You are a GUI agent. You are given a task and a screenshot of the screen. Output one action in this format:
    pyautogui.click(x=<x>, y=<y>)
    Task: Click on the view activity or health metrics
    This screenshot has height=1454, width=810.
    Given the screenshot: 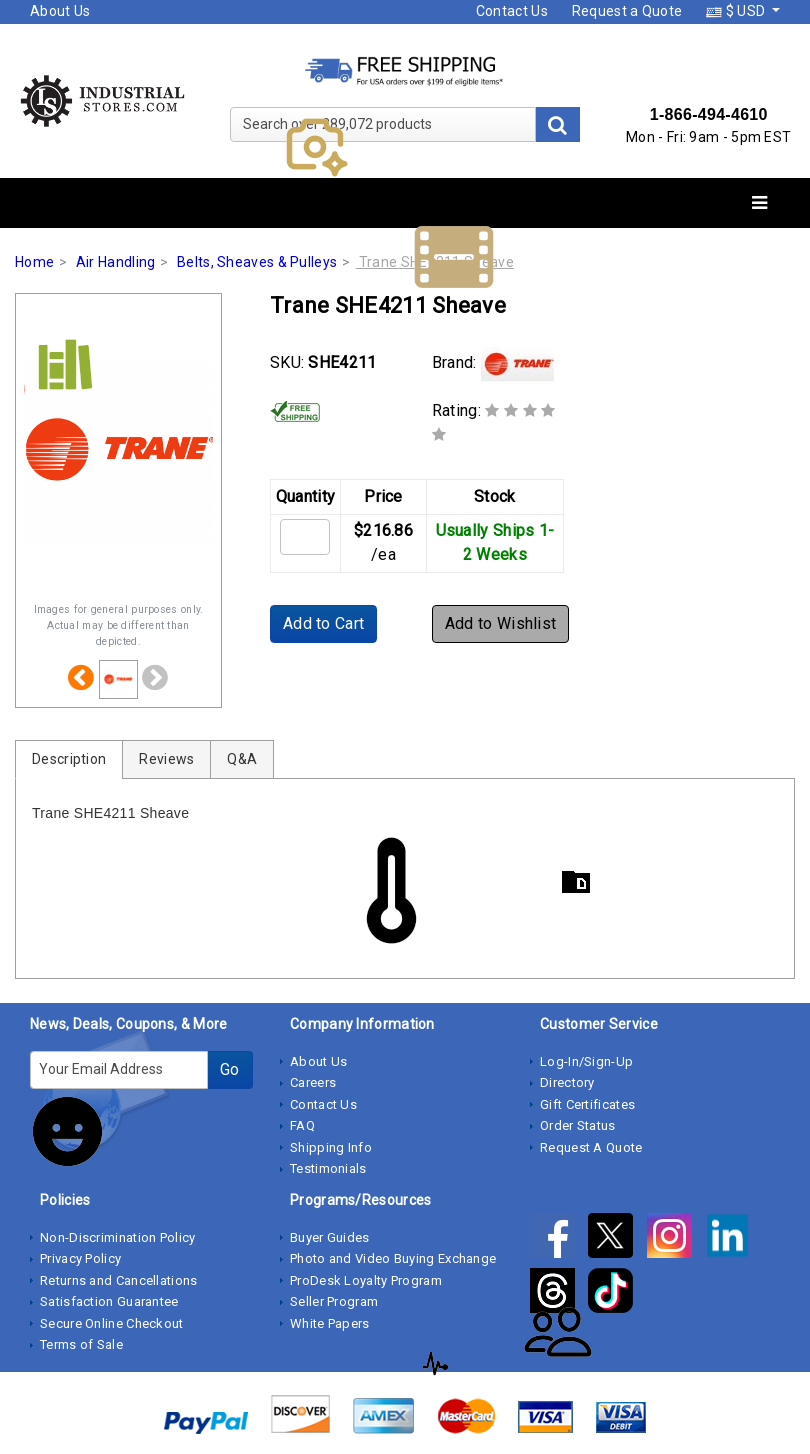 What is the action you would take?
    pyautogui.click(x=435, y=1363)
    